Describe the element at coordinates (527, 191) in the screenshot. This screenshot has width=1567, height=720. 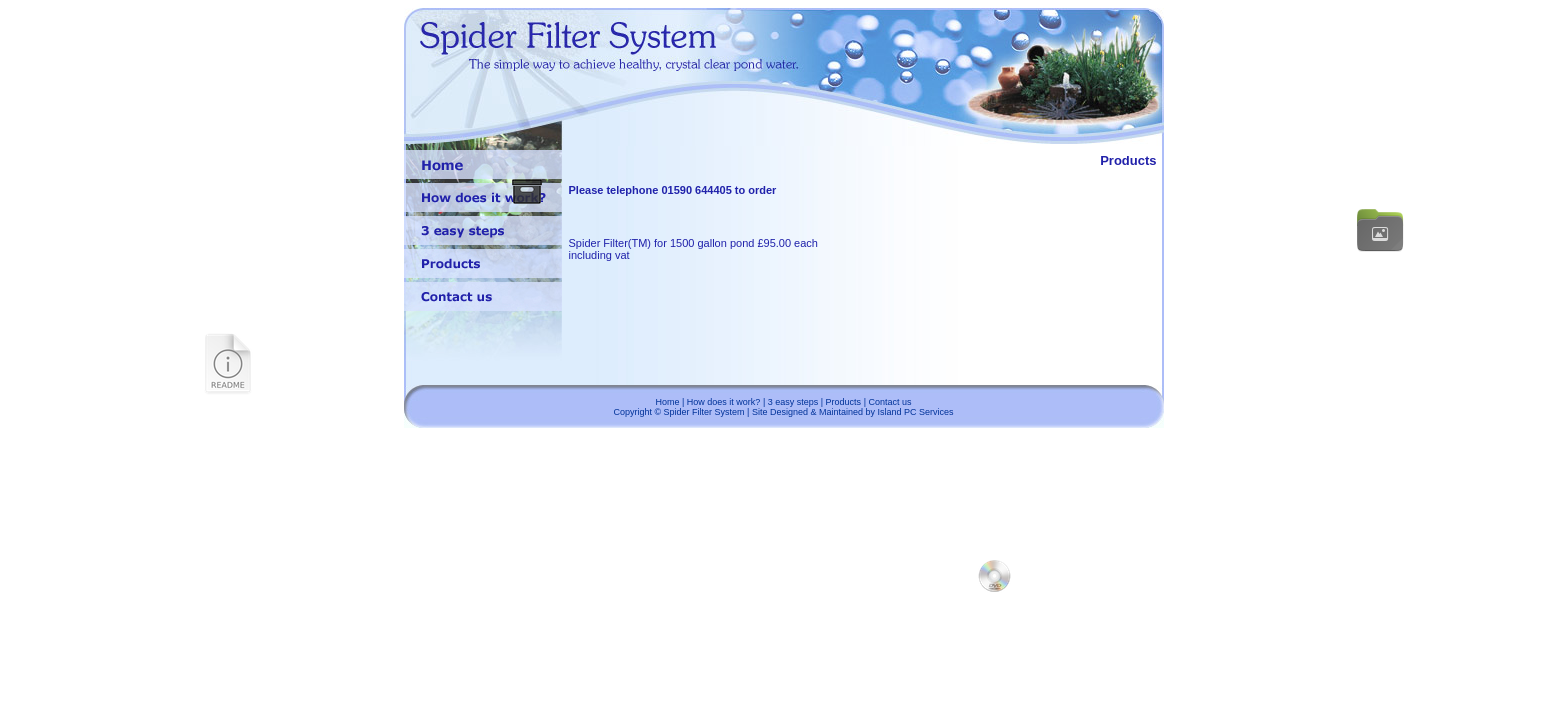
I see `view archived emails` at that location.